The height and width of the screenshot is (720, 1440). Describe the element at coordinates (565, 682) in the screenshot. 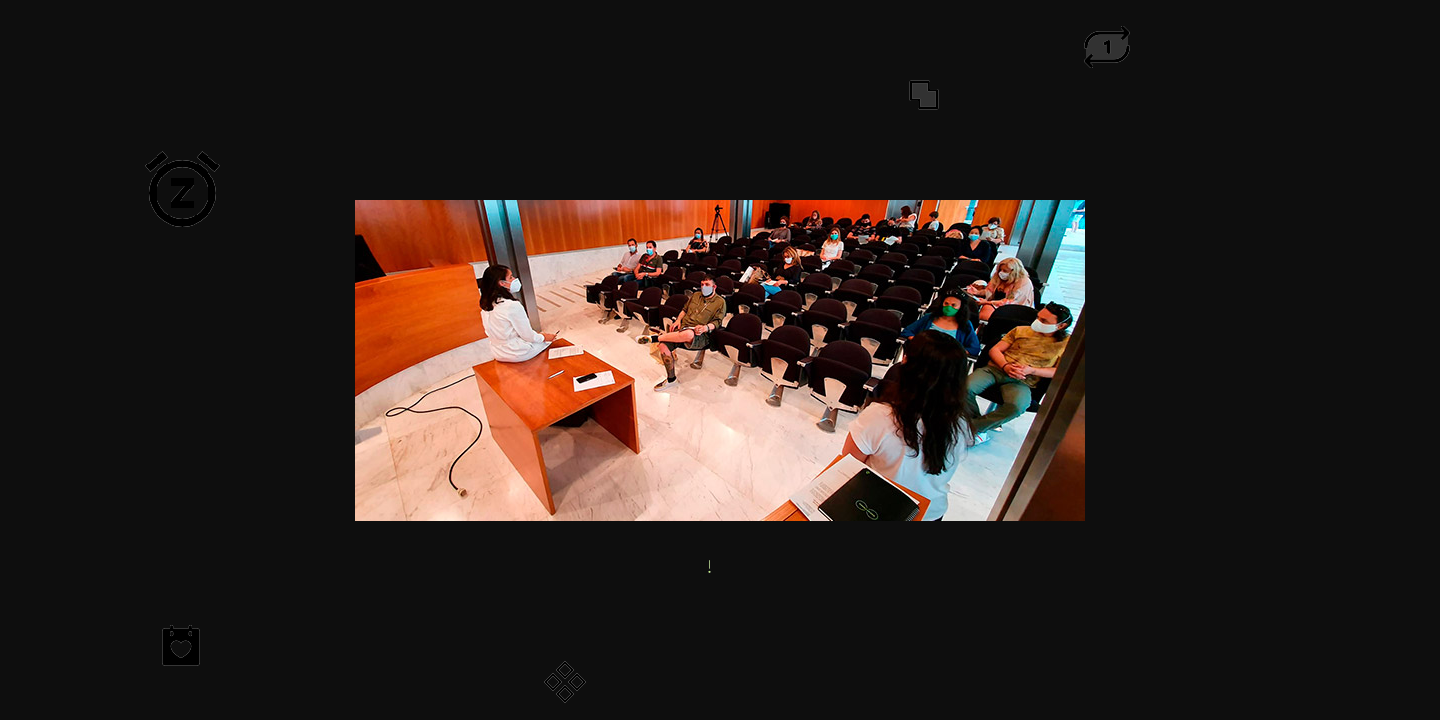

I see `access quick actions or app grid` at that location.